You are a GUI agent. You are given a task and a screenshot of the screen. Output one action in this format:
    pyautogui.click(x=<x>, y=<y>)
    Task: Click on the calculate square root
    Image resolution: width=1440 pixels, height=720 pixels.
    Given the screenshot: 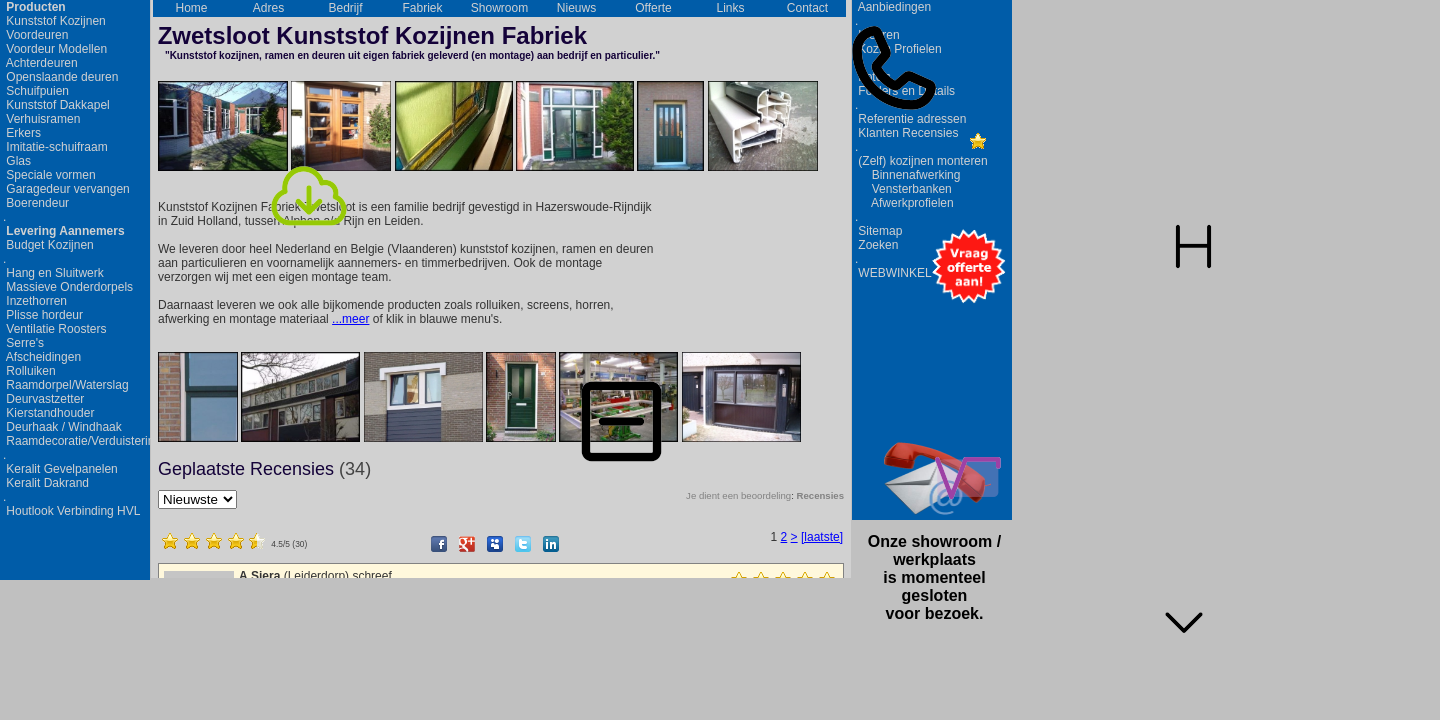 What is the action you would take?
    pyautogui.click(x=965, y=473)
    